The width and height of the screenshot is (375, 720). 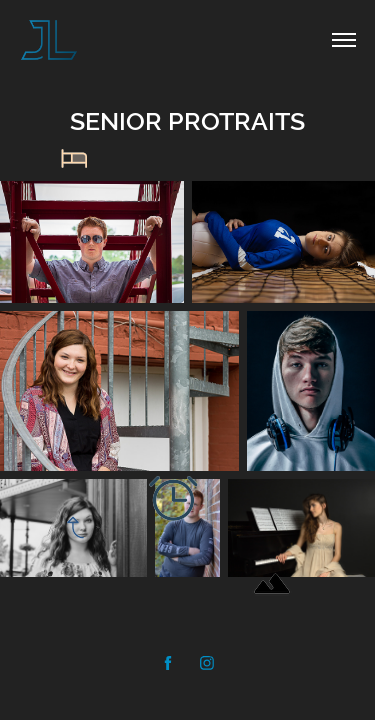 What do you see at coordinates (73, 158) in the screenshot?
I see `view hotel or accommodation options` at bounding box center [73, 158].